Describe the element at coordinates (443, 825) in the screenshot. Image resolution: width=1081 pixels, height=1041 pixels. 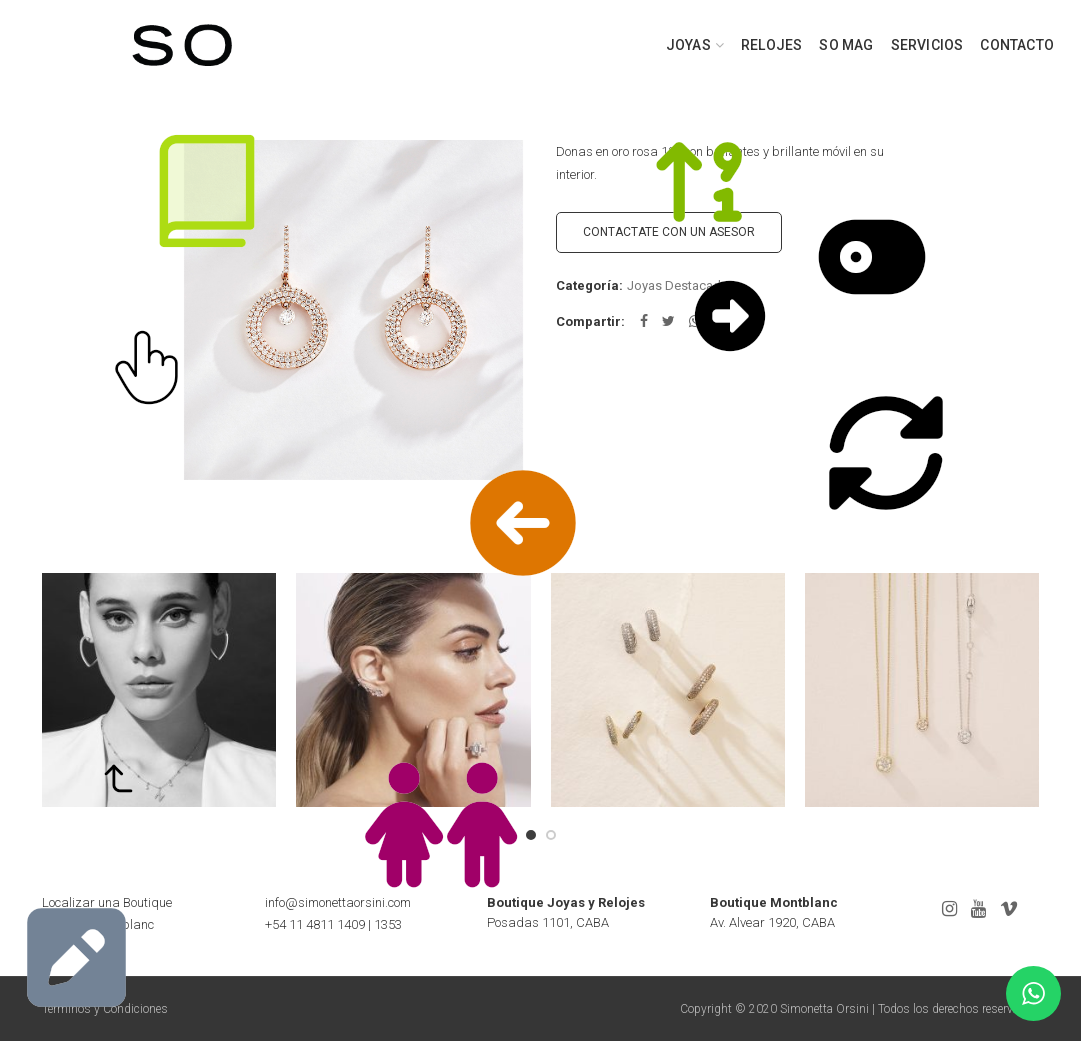
I see `indicates child-friendly or family content` at that location.